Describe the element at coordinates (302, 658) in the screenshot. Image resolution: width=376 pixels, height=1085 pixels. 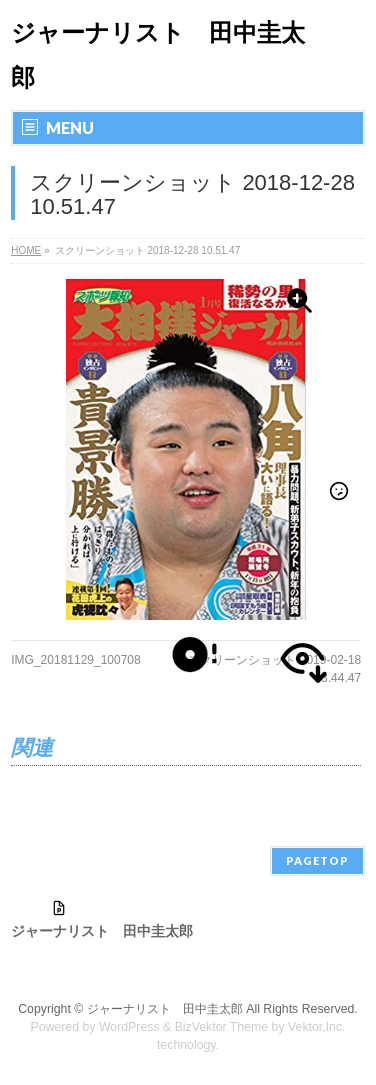
I see `scroll down to view more content` at that location.